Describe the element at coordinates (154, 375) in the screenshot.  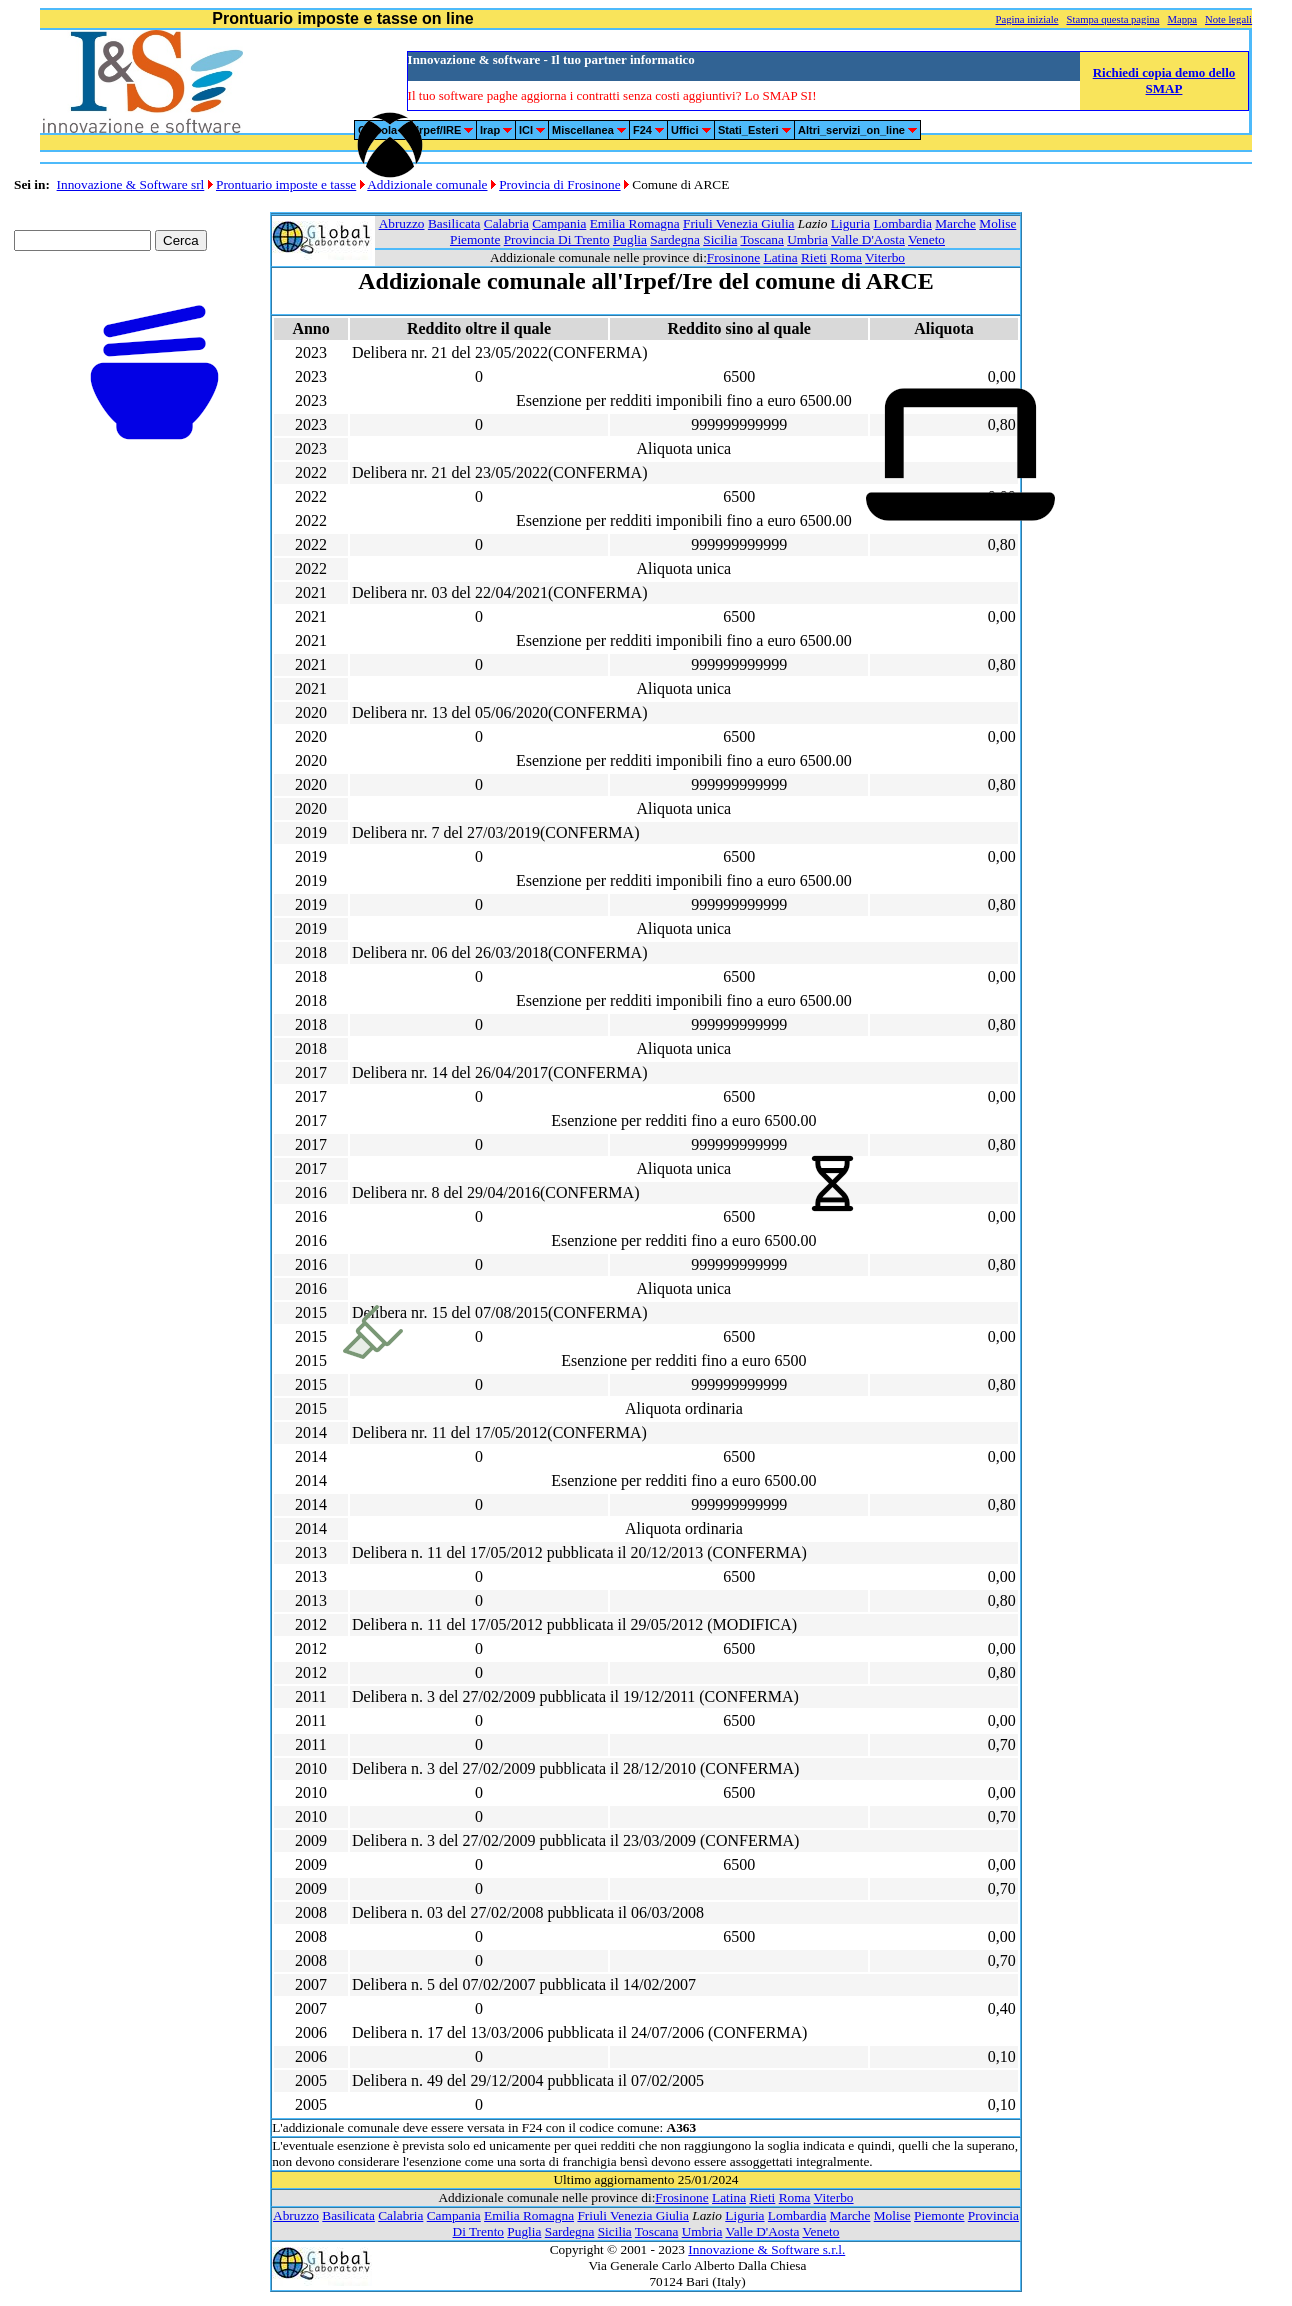
I see `browse asian cuisine or noodle restaurants` at that location.